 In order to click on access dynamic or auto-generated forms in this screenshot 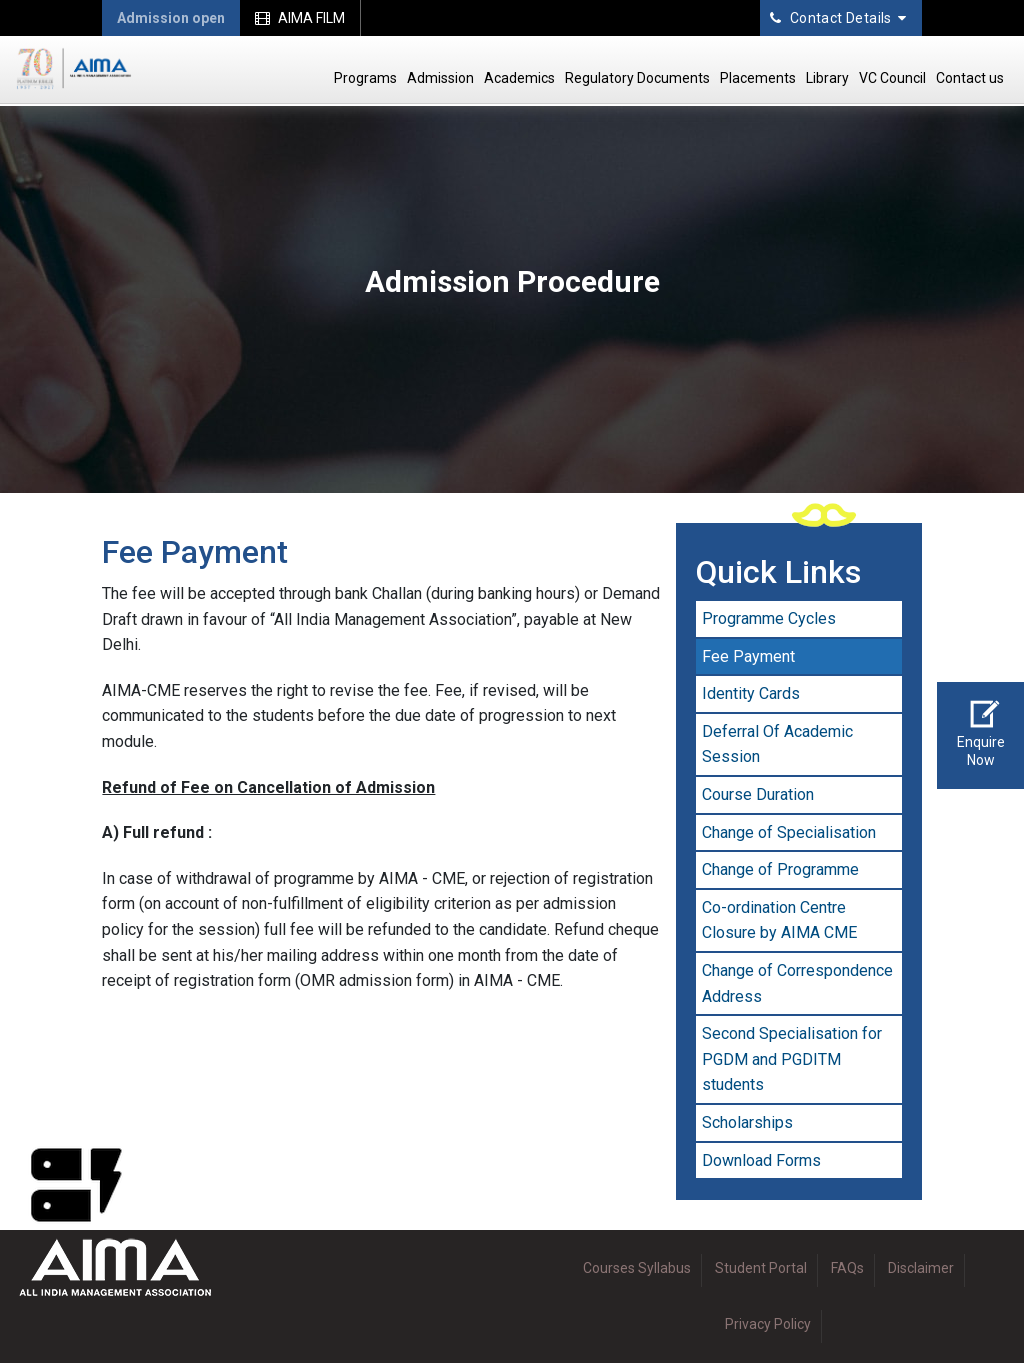, I will do `click(77, 1185)`.